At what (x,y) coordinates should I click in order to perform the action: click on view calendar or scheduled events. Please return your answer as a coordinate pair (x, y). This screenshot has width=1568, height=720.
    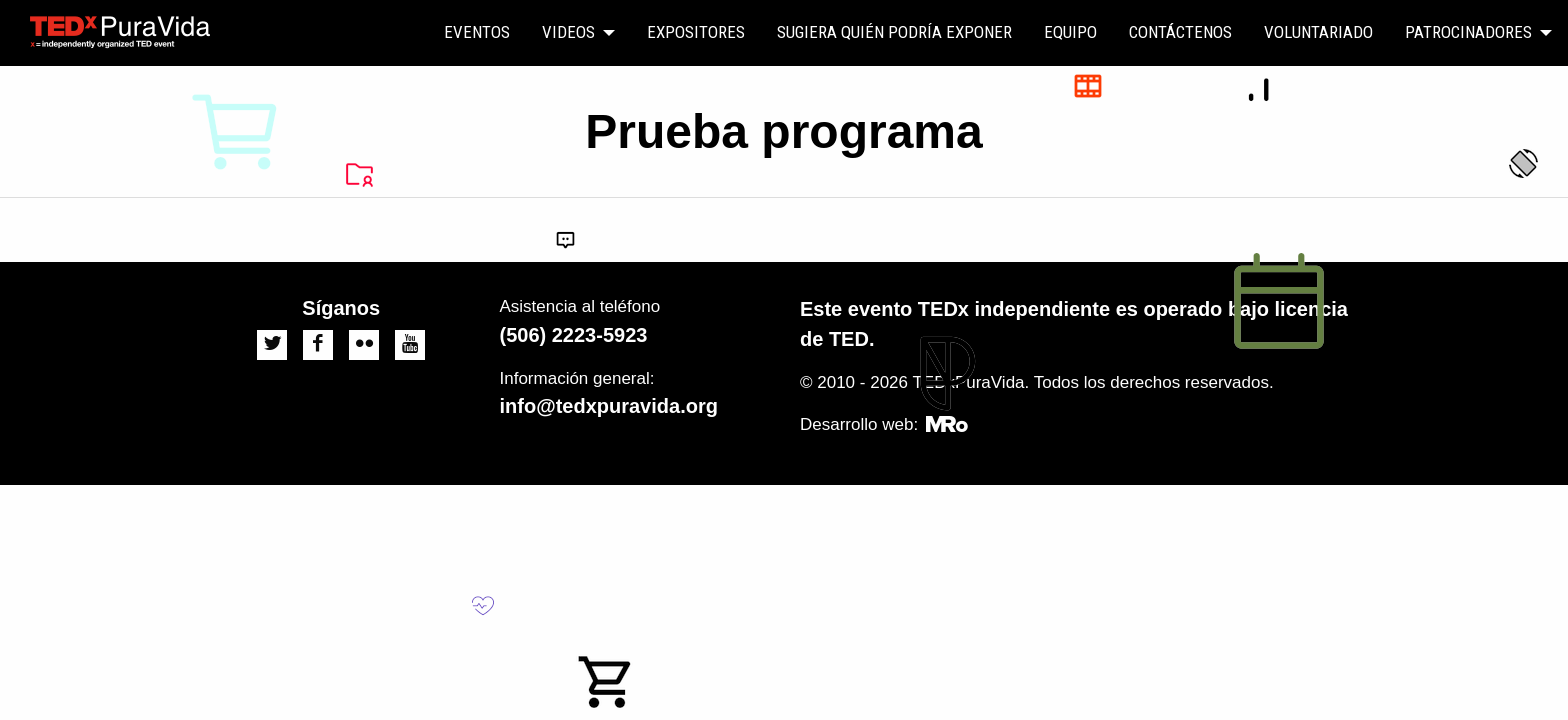
    Looking at the image, I should click on (1279, 304).